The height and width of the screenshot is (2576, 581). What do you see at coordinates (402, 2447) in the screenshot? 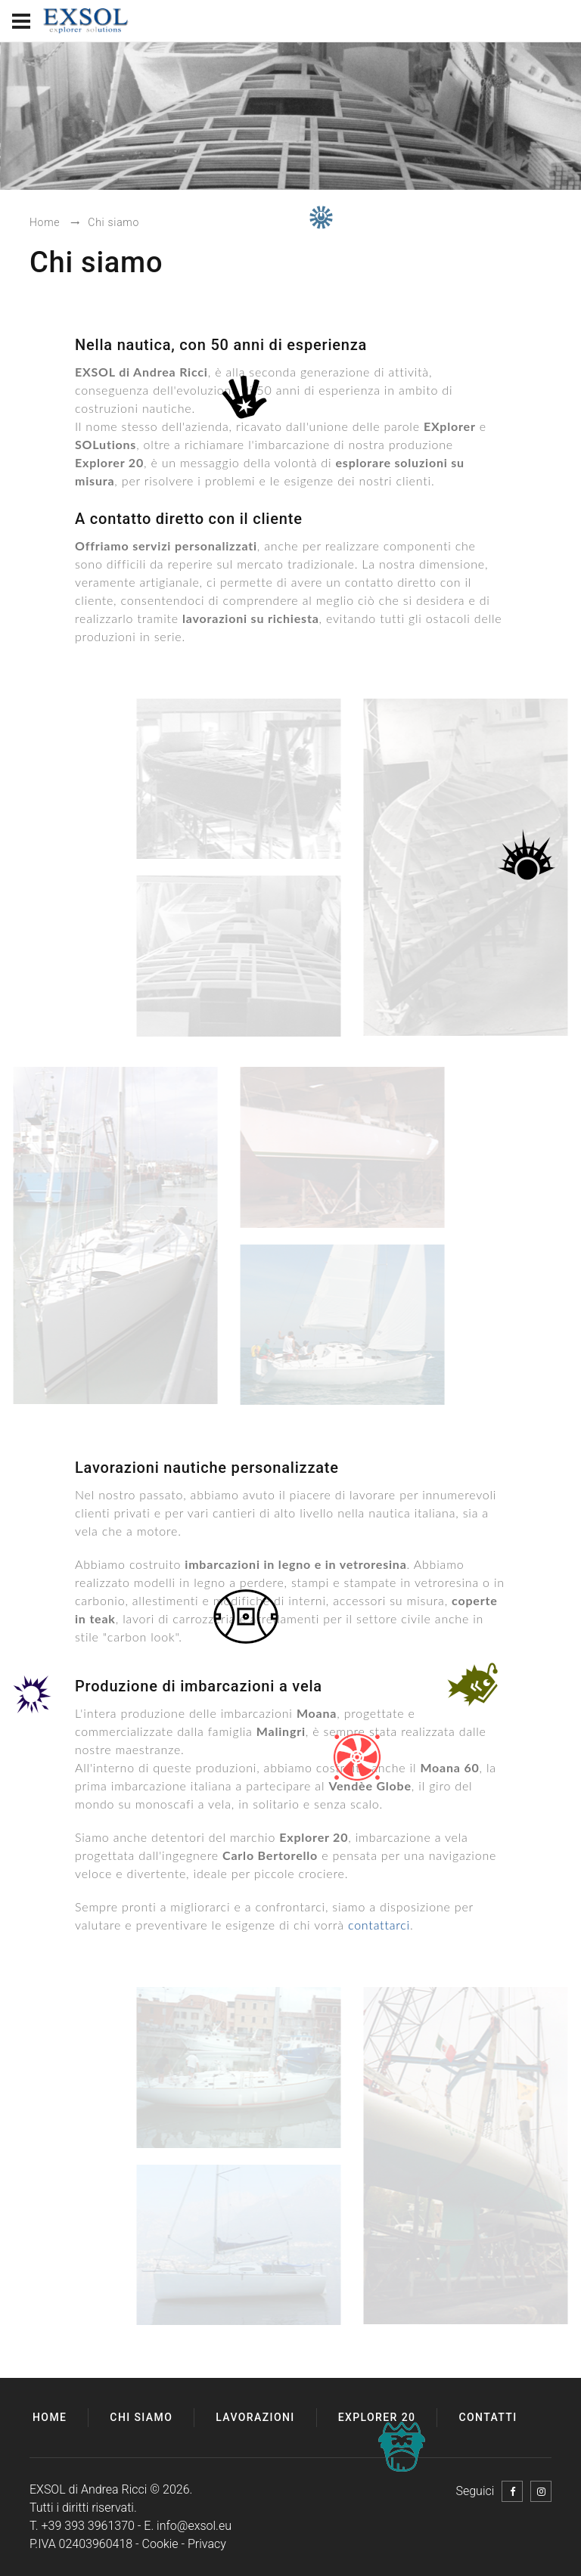
I see `select the old king character or unit` at bounding box center [402, 2447].